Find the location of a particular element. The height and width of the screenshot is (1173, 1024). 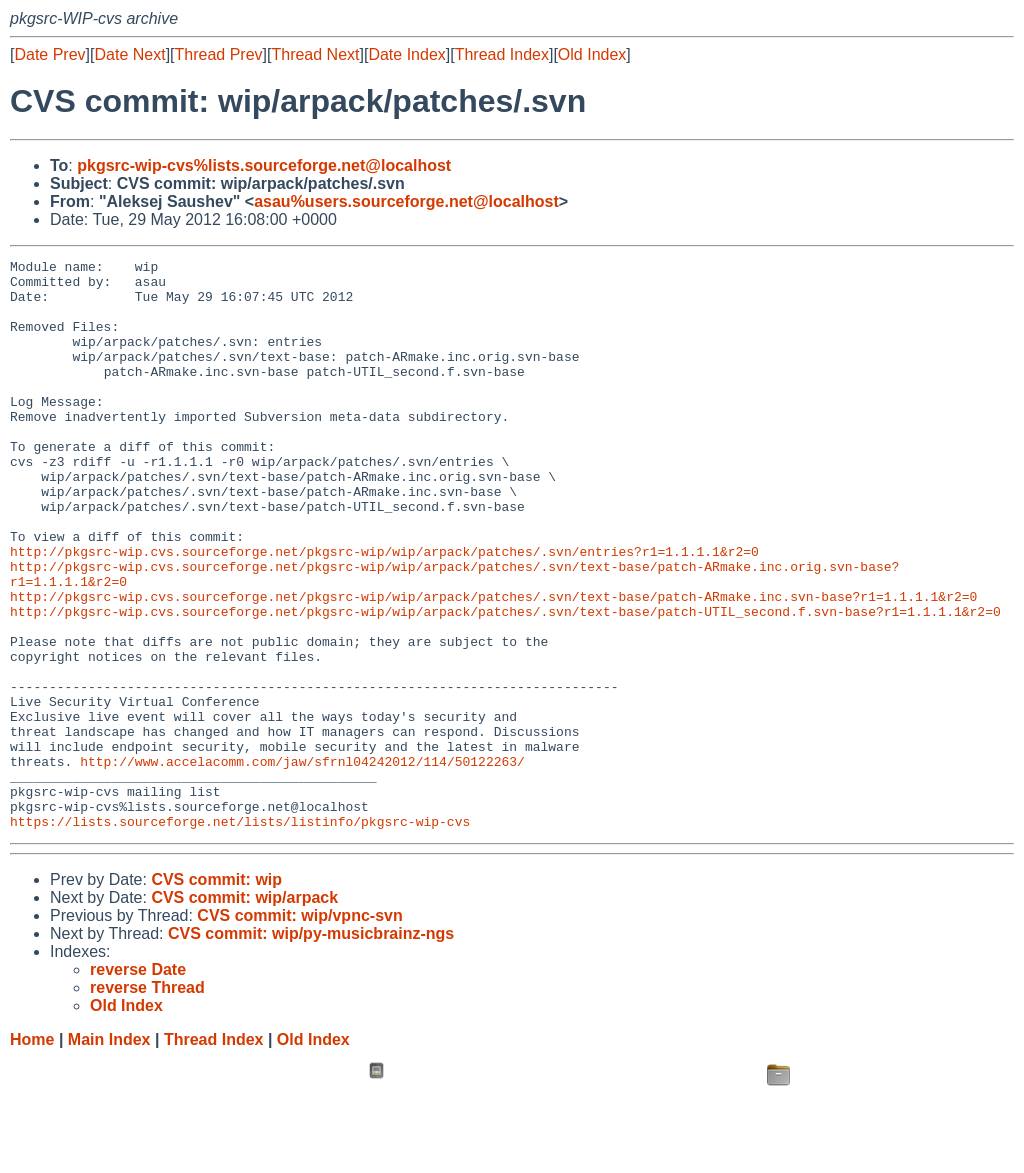

game boy advance ROM file is located at coordinates (376, 1070).